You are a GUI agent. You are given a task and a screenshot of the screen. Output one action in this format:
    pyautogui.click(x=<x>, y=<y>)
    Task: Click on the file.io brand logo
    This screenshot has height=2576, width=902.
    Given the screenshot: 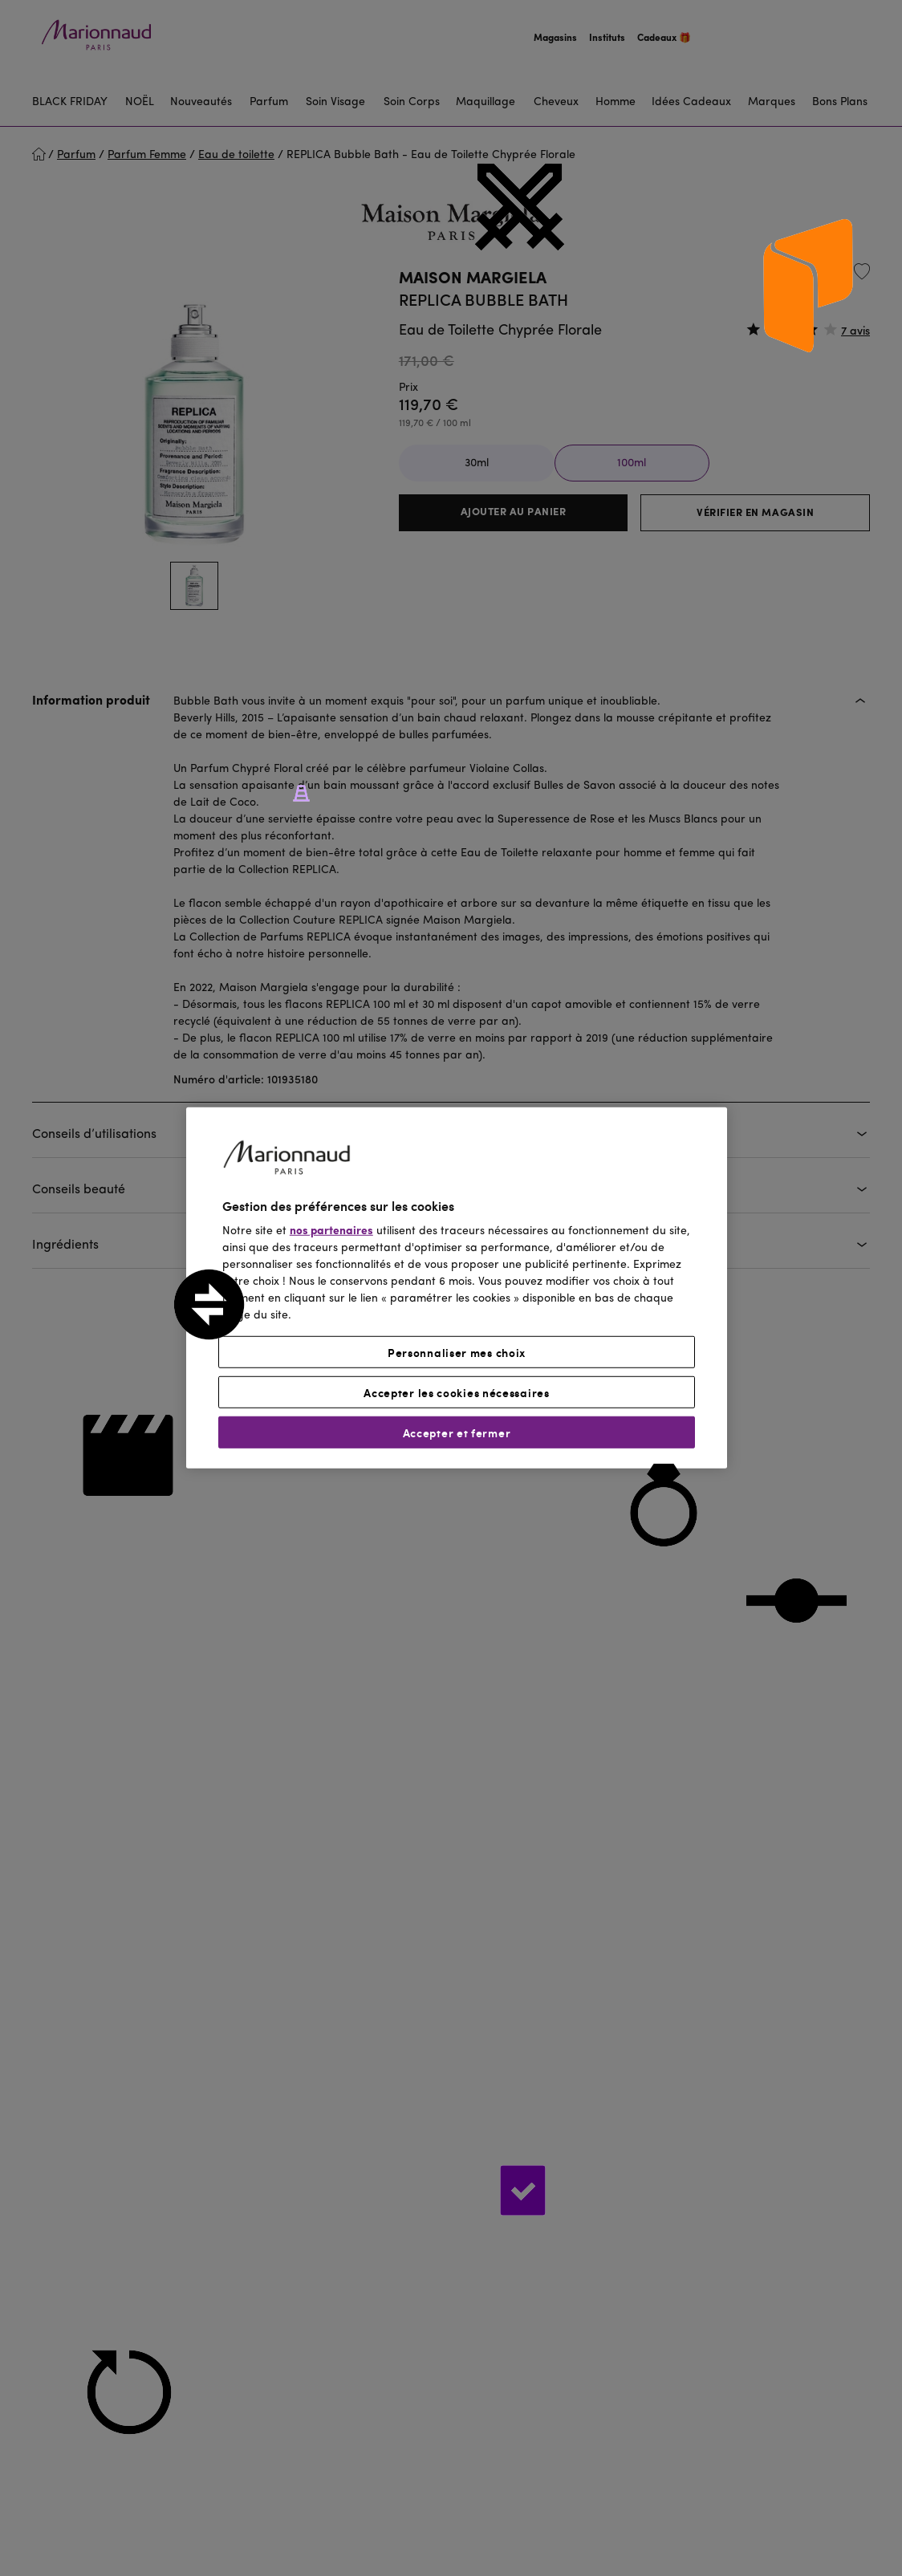 What is the action you would take?
    pyautogui.click(x=808, y=286)
    